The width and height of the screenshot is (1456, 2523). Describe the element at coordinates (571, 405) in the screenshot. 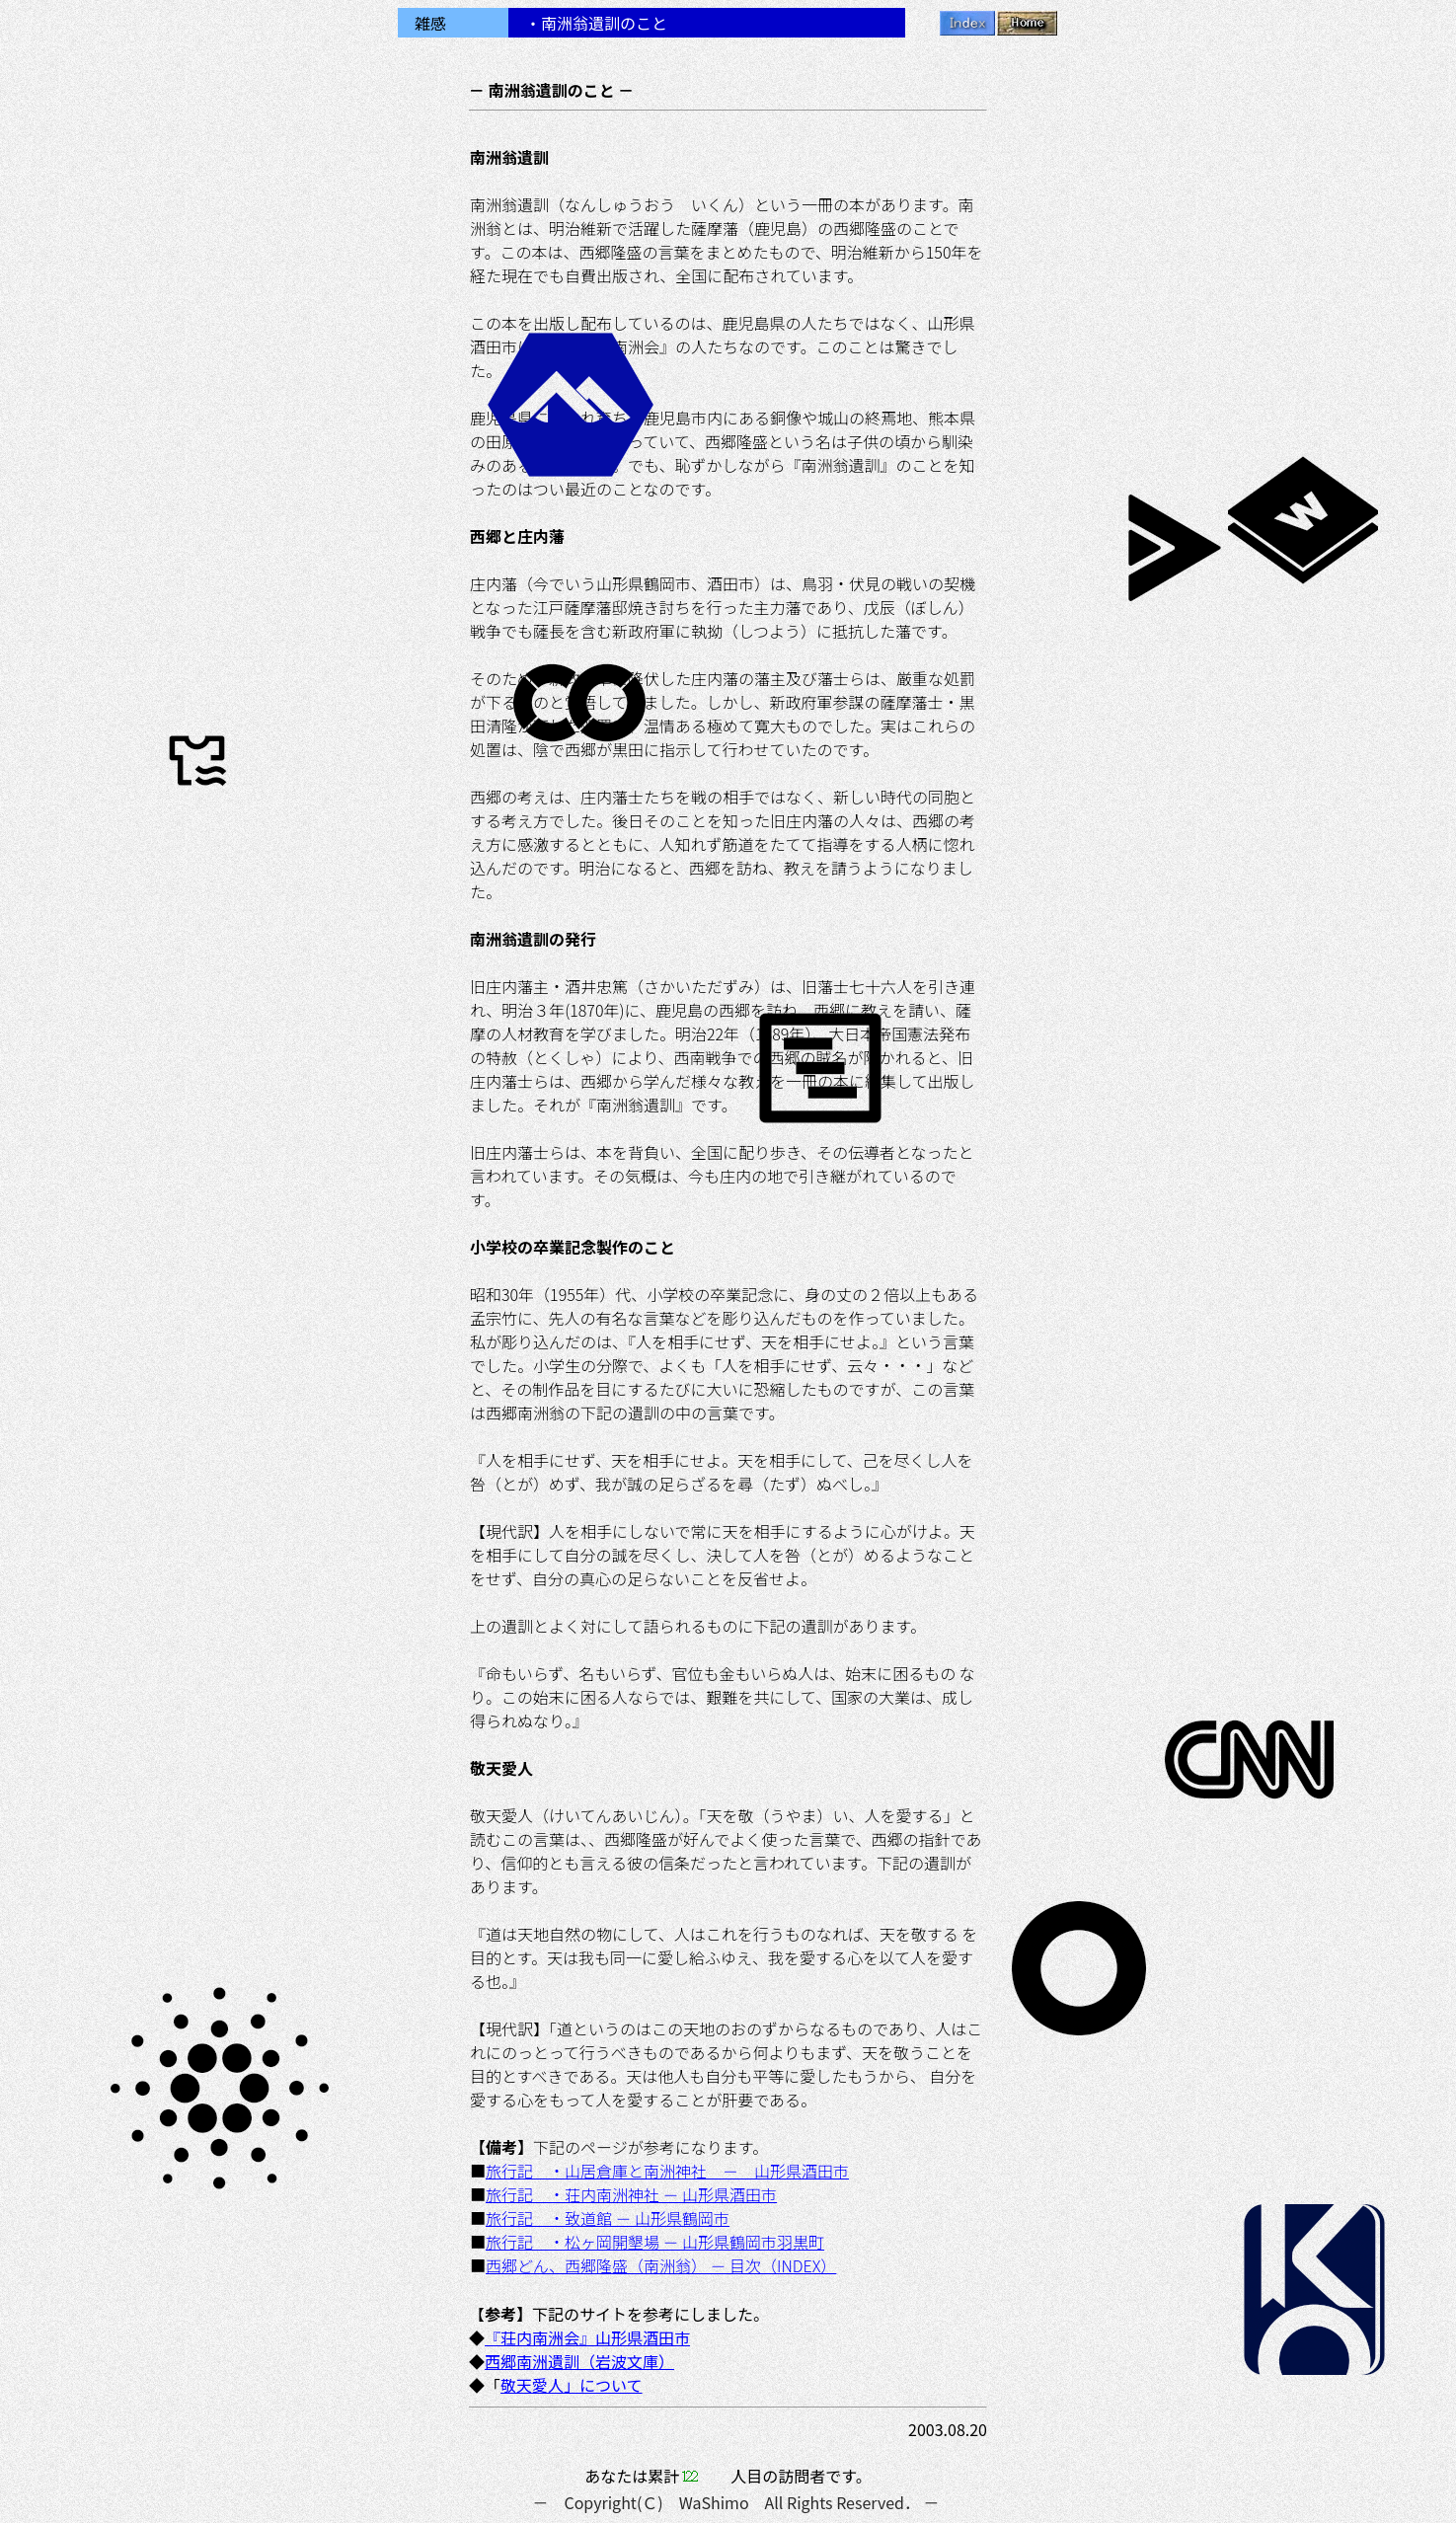

I see `Alpine Linux operating system logo` at that location.